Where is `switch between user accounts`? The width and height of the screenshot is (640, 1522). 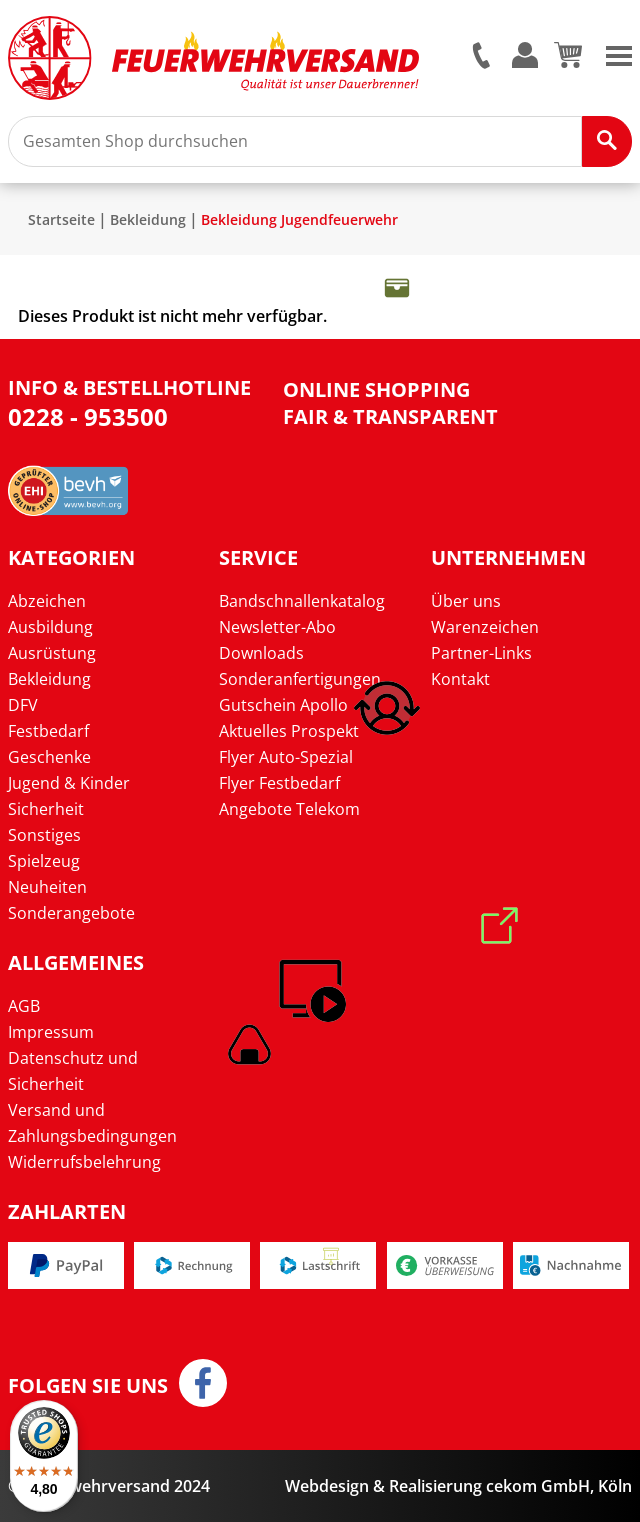 switch between user accounts is located at coordinates (387, 708).